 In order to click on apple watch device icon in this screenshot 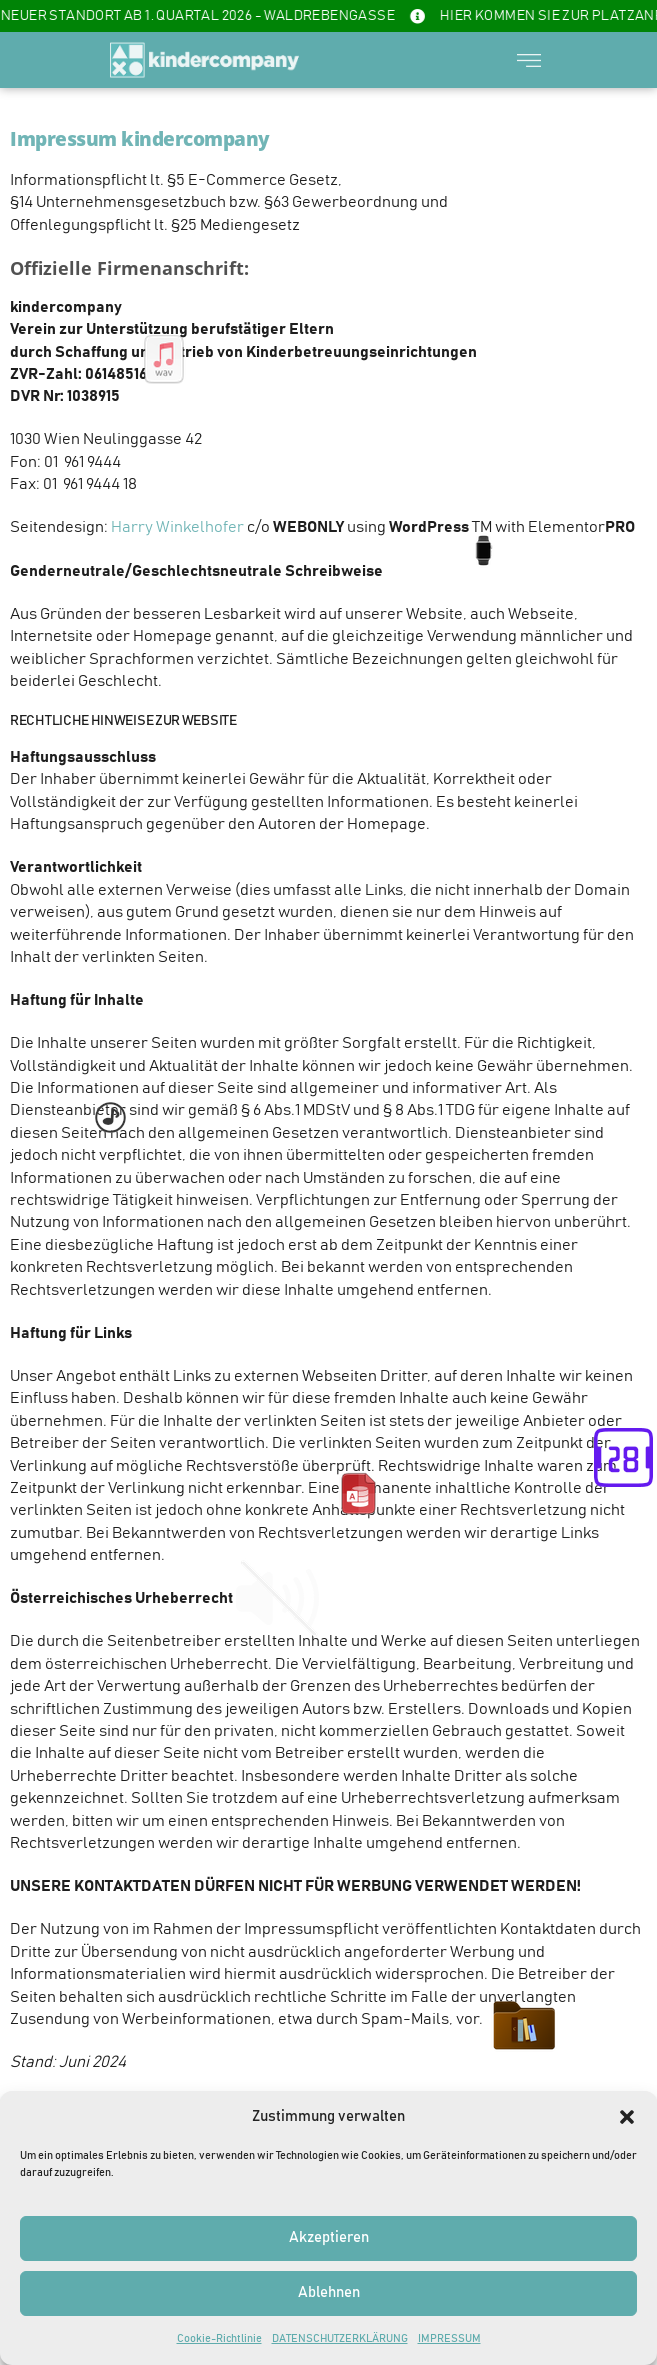, I will do `click(483, 550)`.